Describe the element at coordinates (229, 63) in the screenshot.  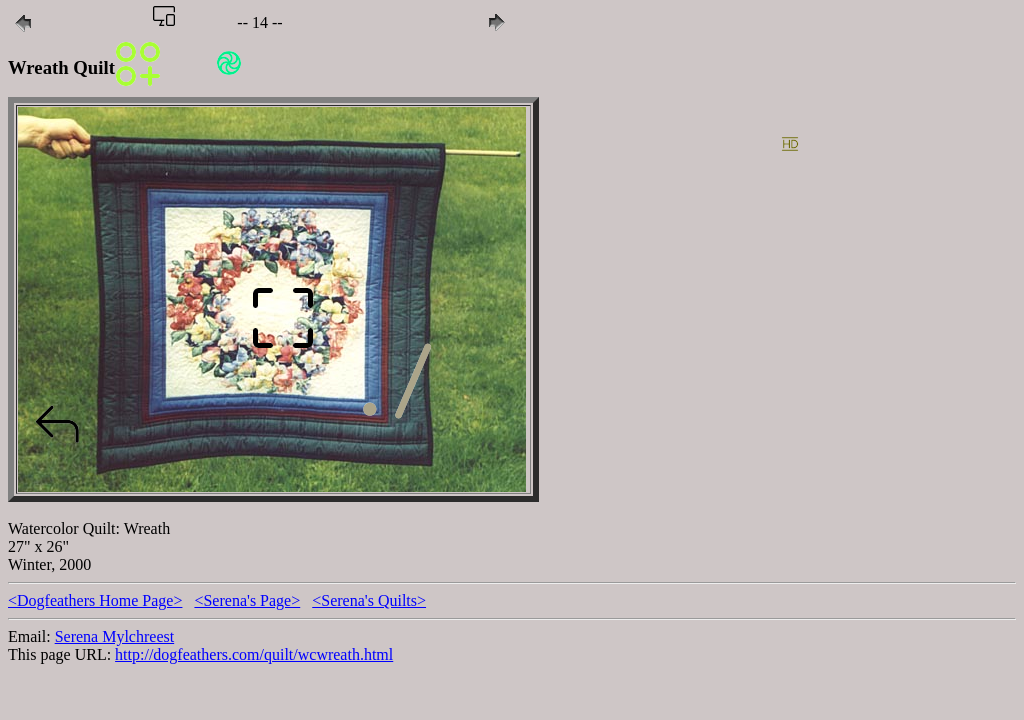
I see `indicates content is loading` at that location.